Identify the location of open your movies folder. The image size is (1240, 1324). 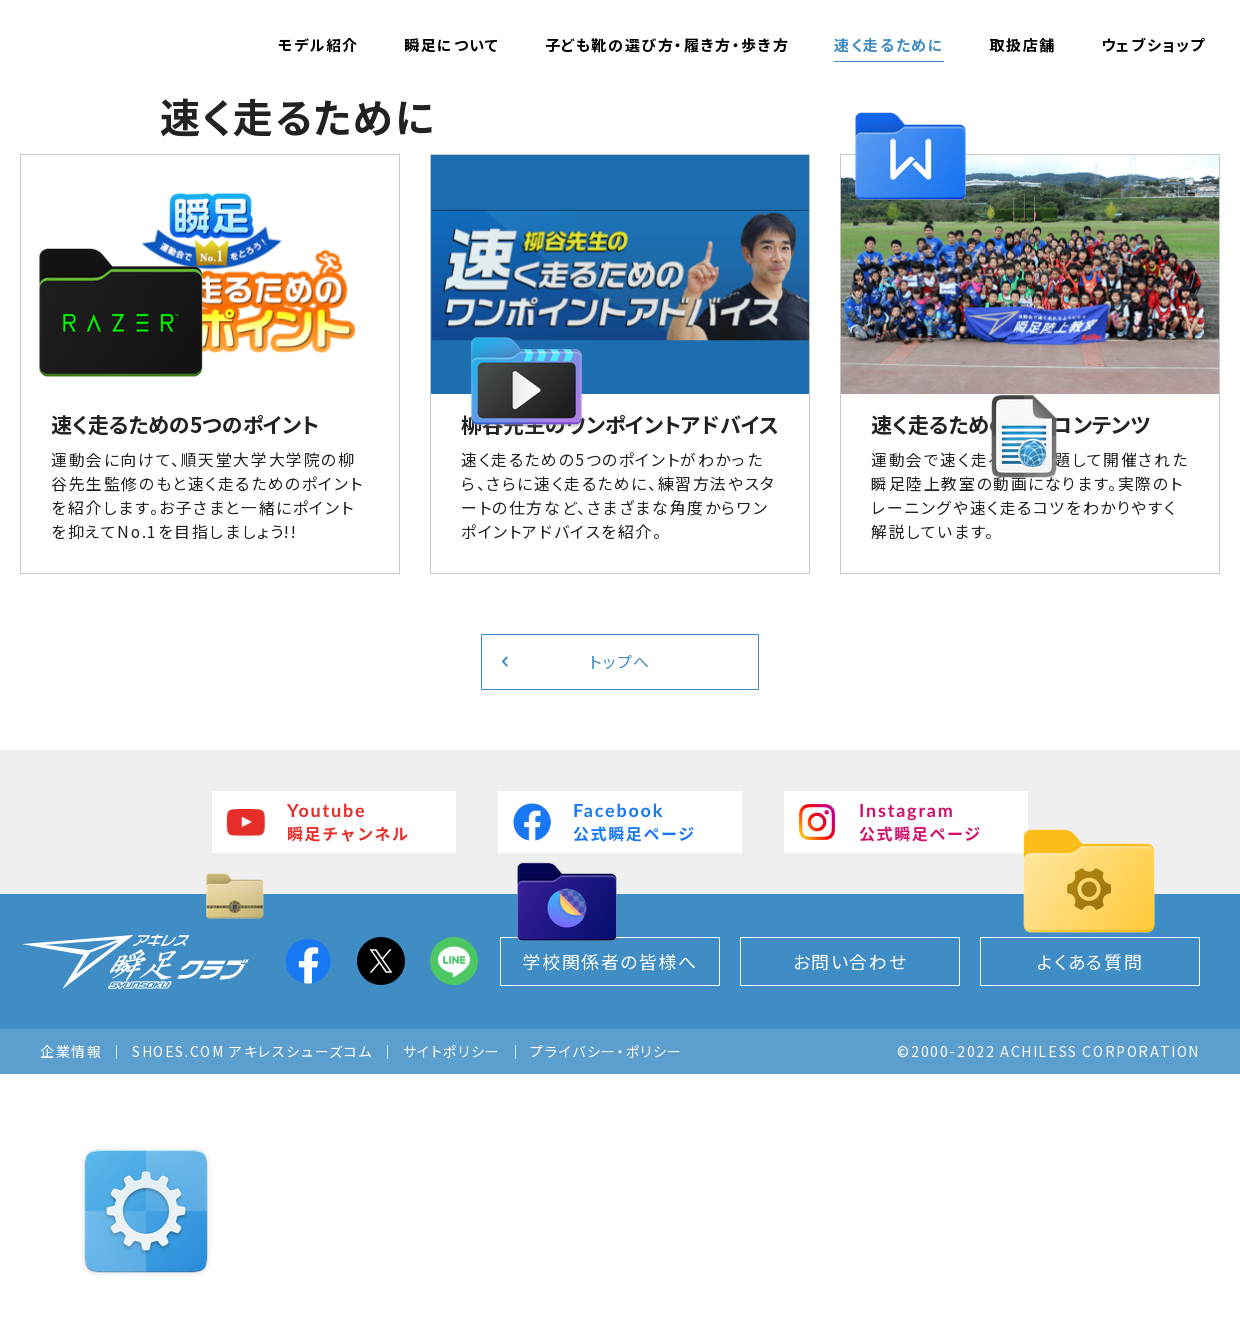
(526, 384).